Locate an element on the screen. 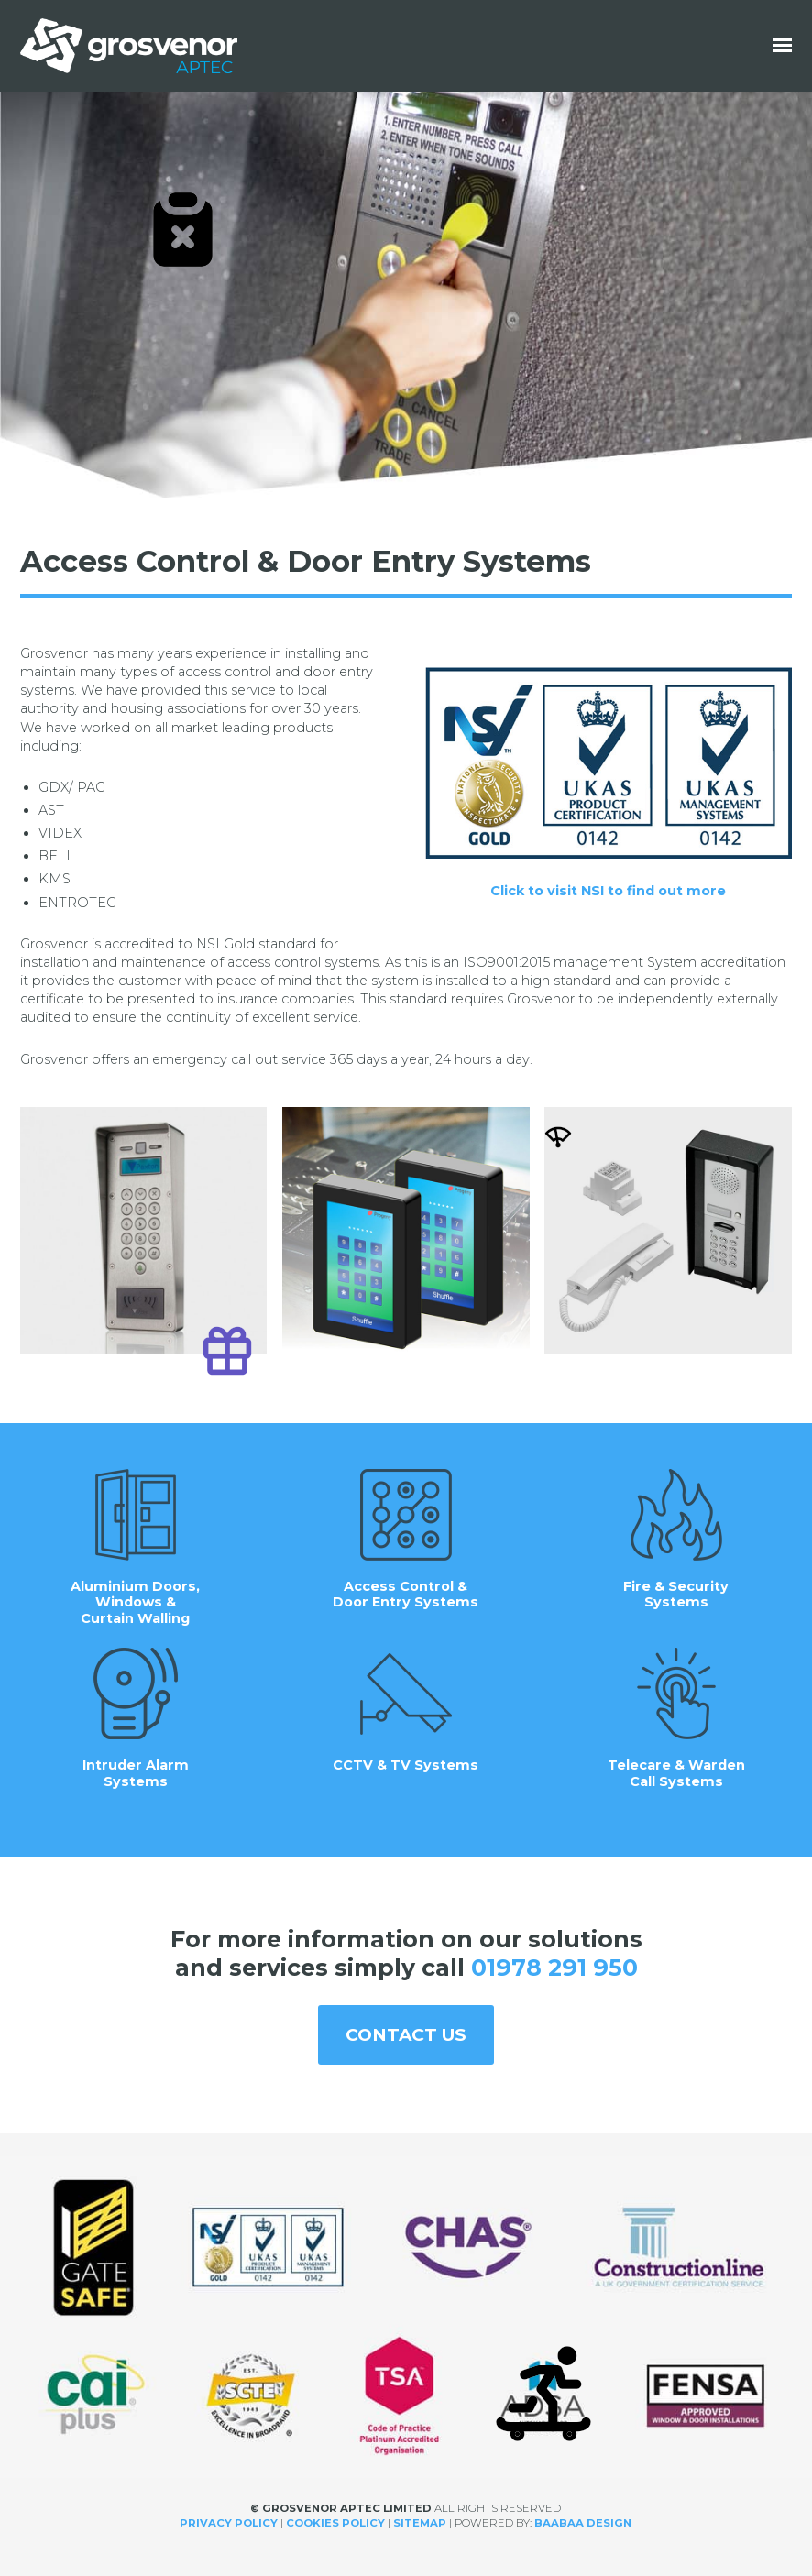 The height and width of the screenshot is (2576, 812). browse skateboarding or action sports content is located at coordinates (543, 2394).